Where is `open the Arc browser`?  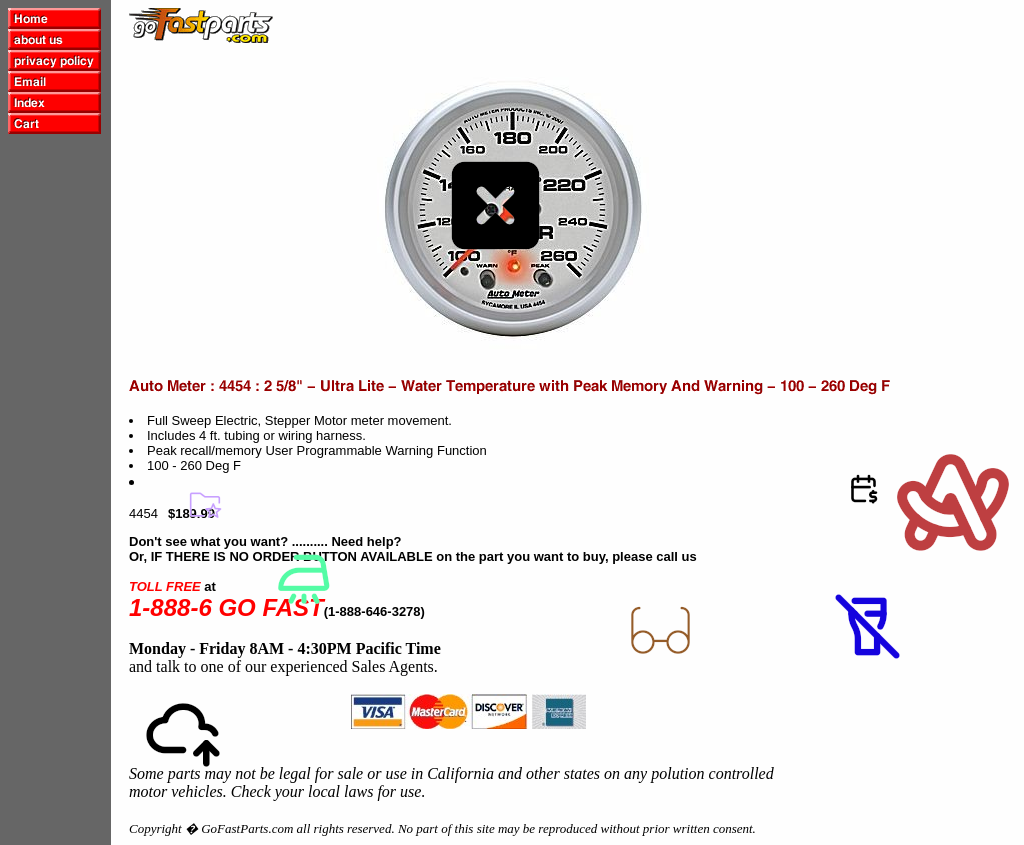
open the Arc browser is located at coordinates (953, 505).